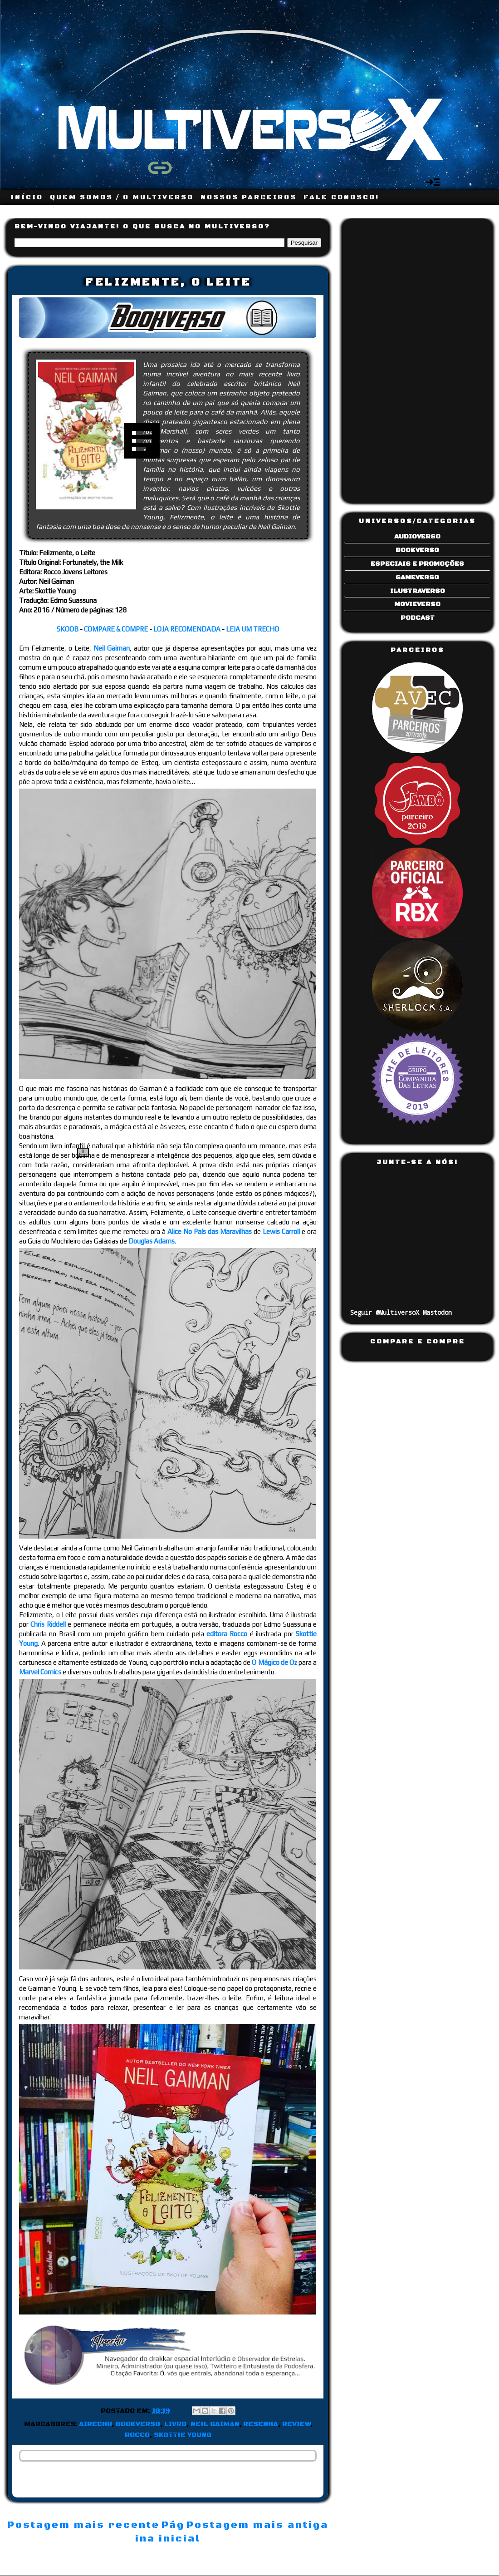 The image size is (499, 2576). What do you see at coordinates (433, 182) in the screenshot?
I see `expand to read more content` at bounding box center [433, 182].